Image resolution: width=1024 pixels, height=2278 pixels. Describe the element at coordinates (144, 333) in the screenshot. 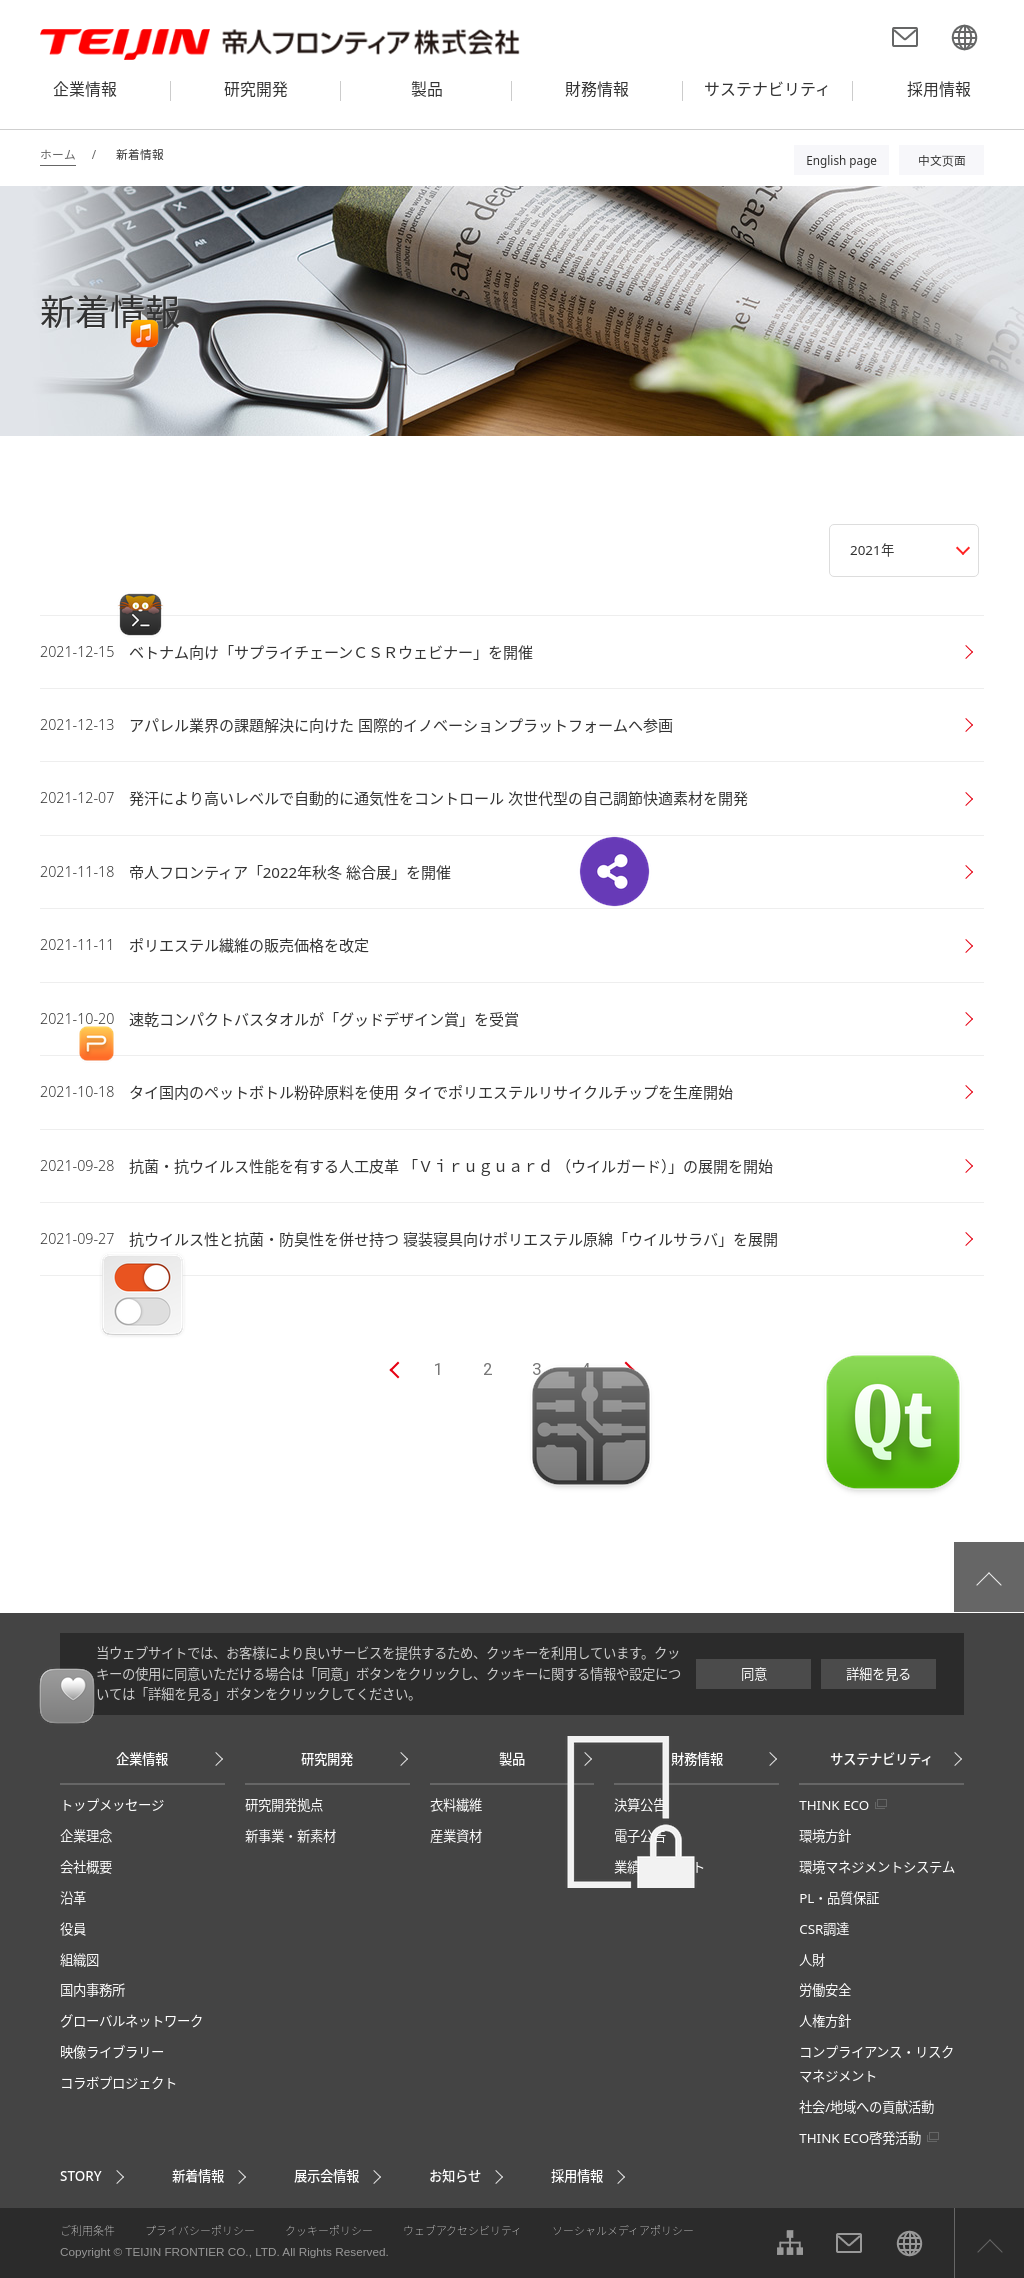

I see `open google play music app` at that location.